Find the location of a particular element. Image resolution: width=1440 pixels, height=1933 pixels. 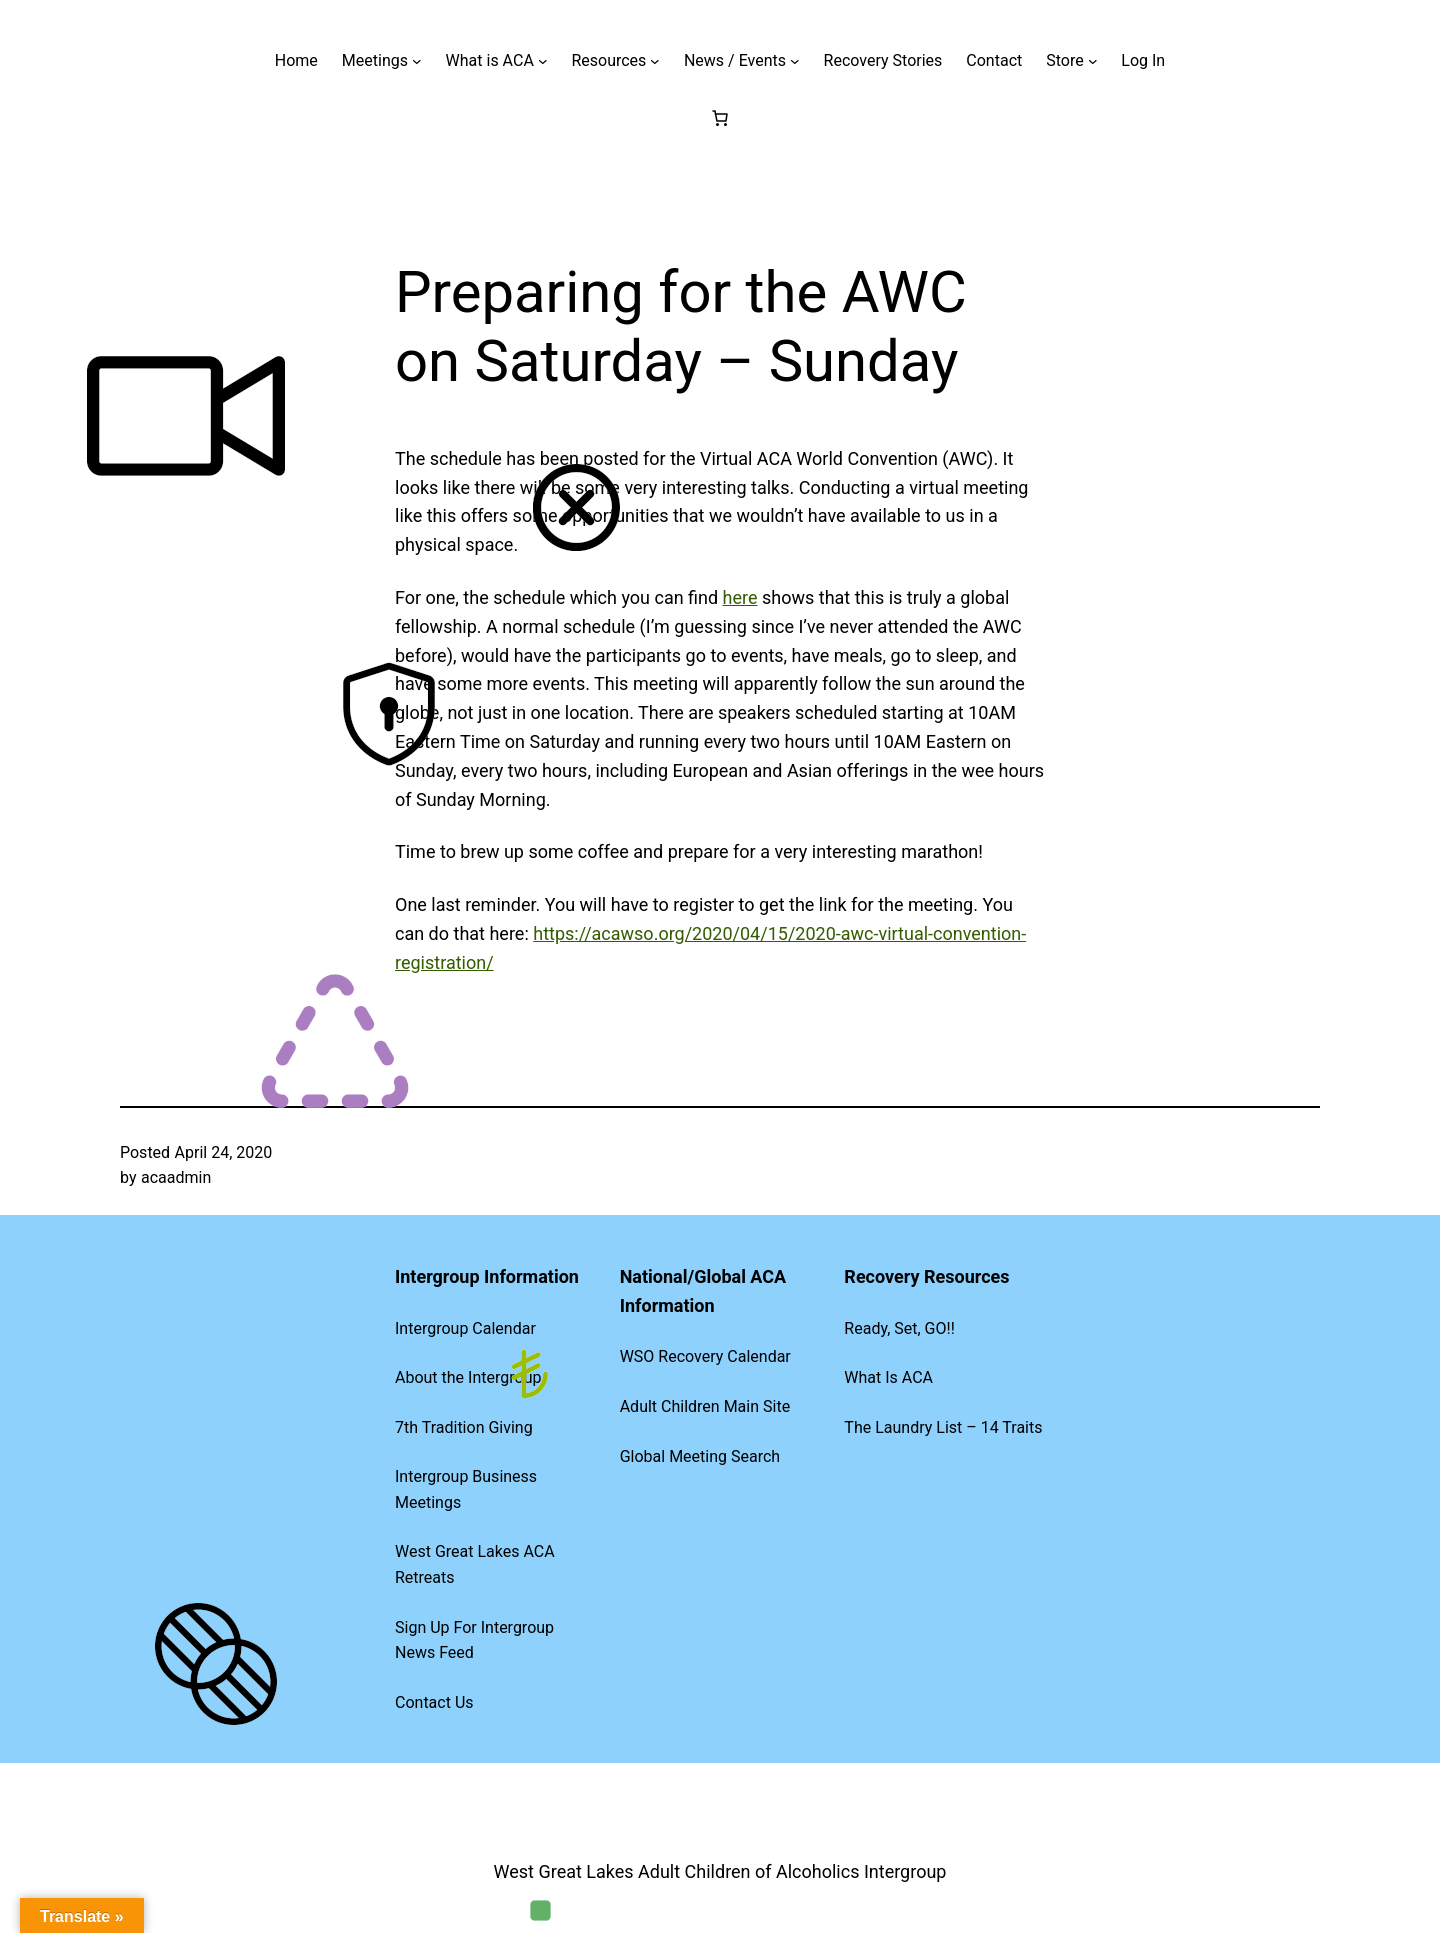

close or dismiss a dialog is located at coordinates (576, 507).